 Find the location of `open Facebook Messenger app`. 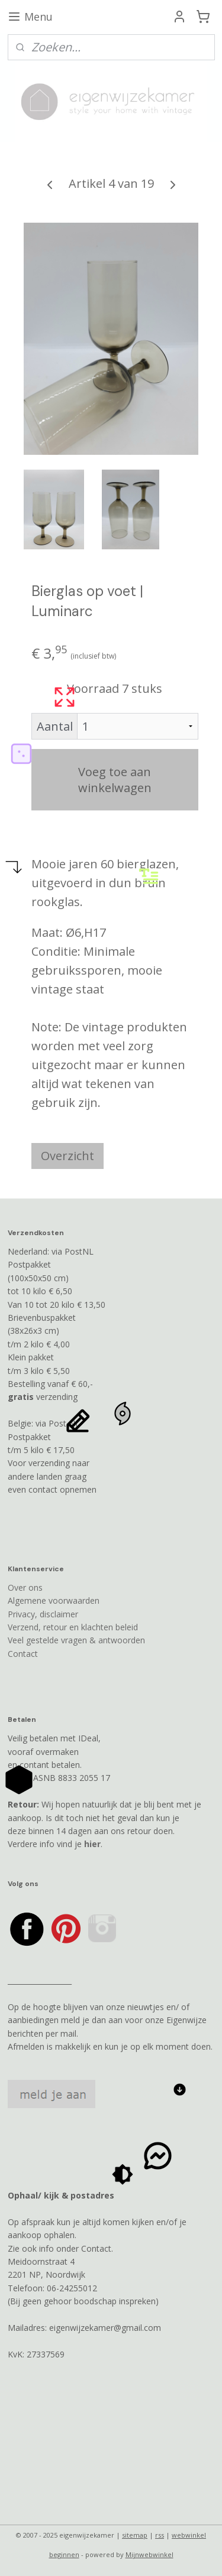

open Facebook Messenger app is located at coordinates (157, 2155).